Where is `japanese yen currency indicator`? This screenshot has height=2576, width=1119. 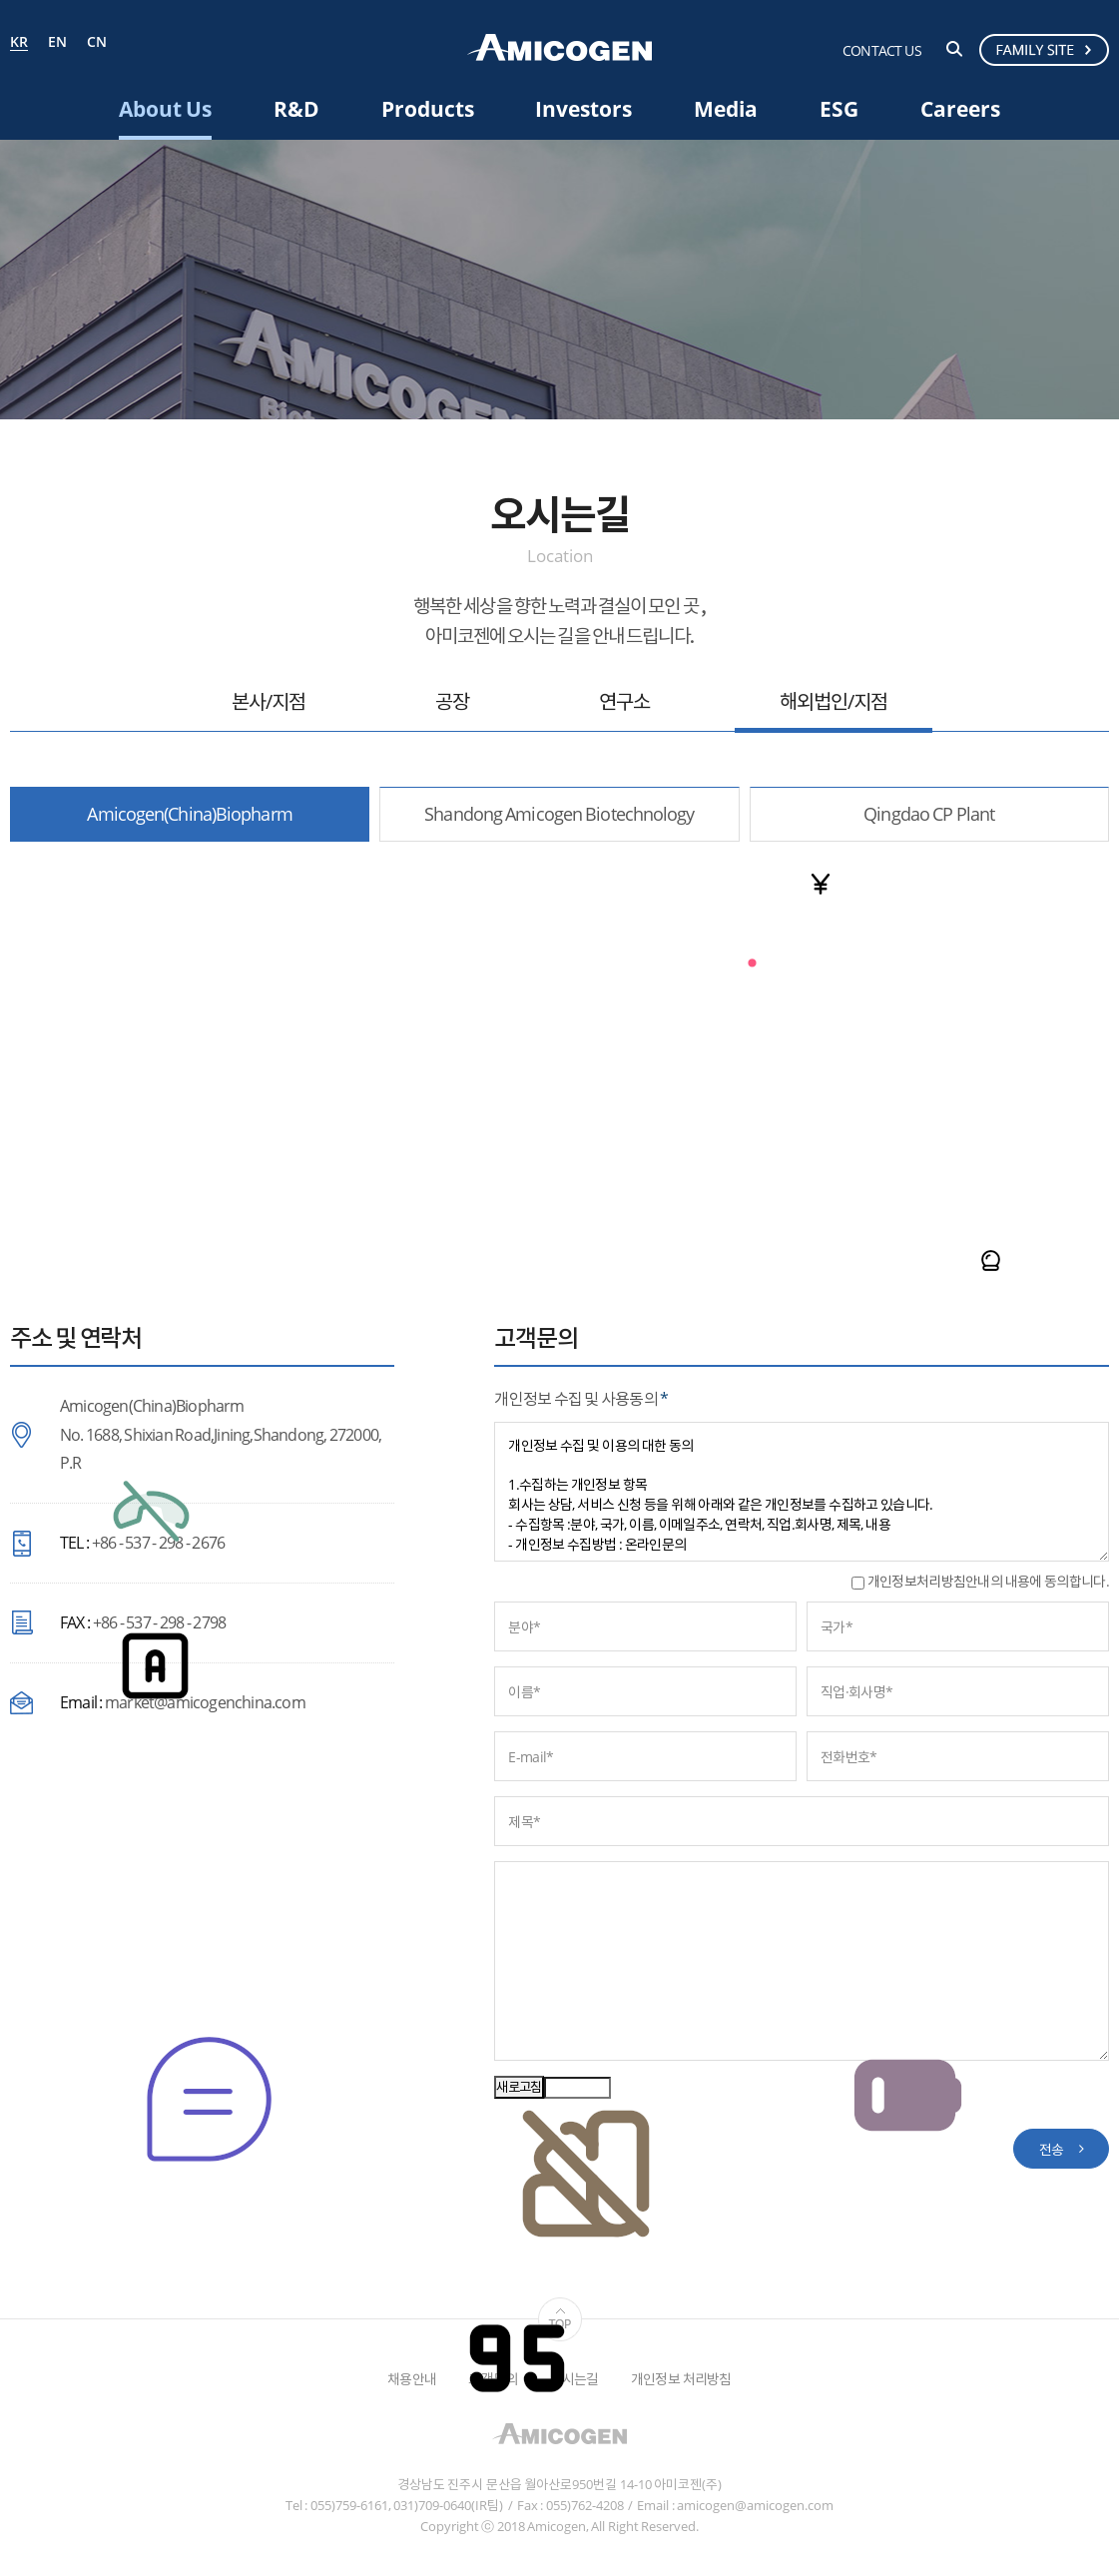
japanese yen currency indicator is located at coordinates (821, 884).